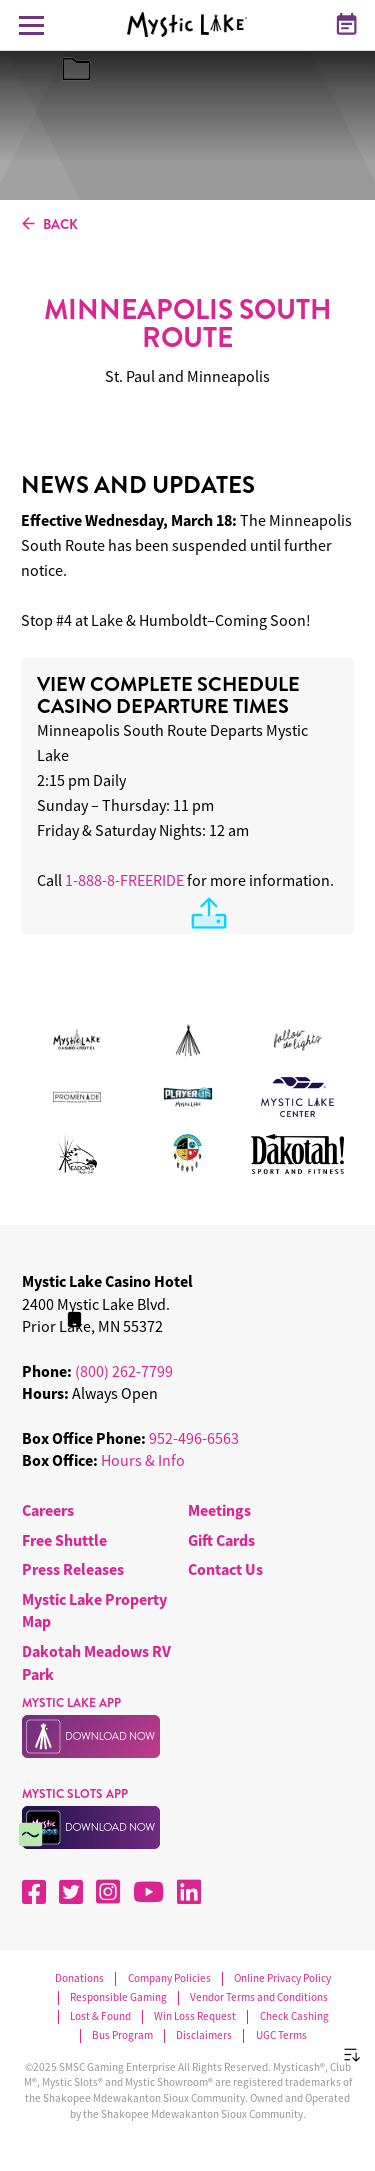 The width and height of the screenshot is (375, 2171). I want to click on upload a file or document, so click(209, 915).